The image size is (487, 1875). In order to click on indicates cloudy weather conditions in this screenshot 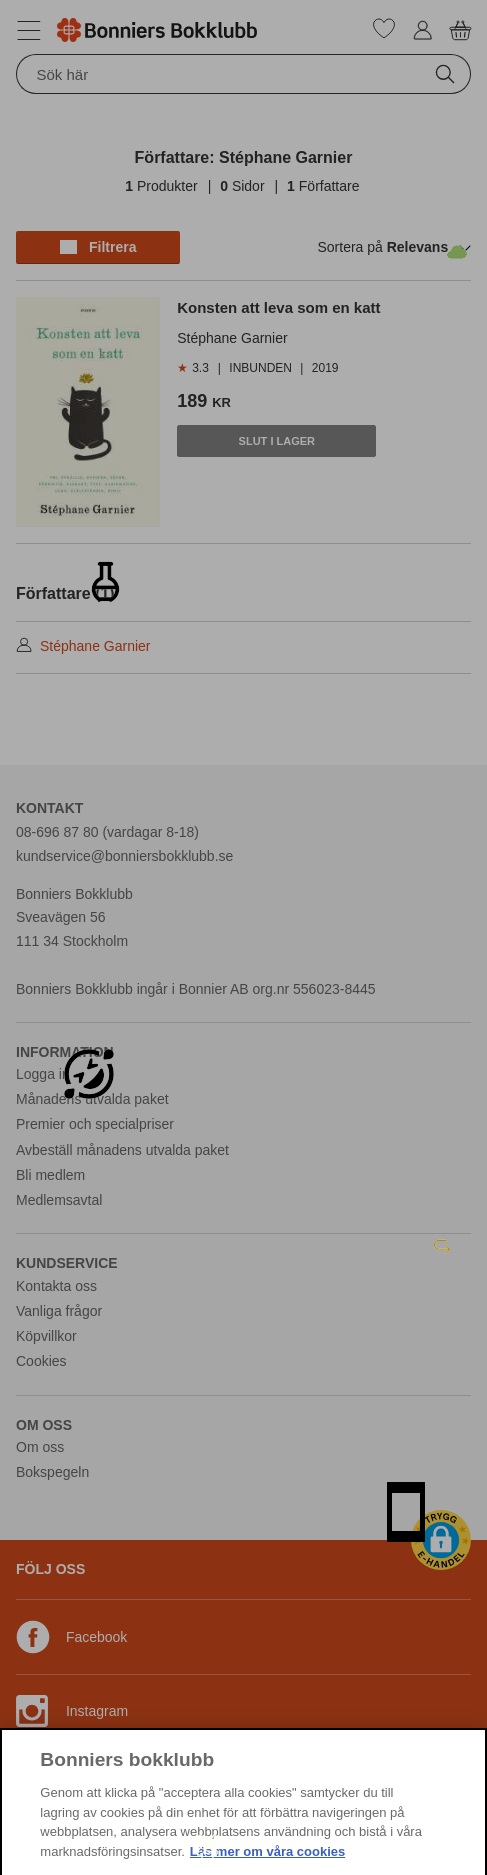, I will do `click(457, 252)`.